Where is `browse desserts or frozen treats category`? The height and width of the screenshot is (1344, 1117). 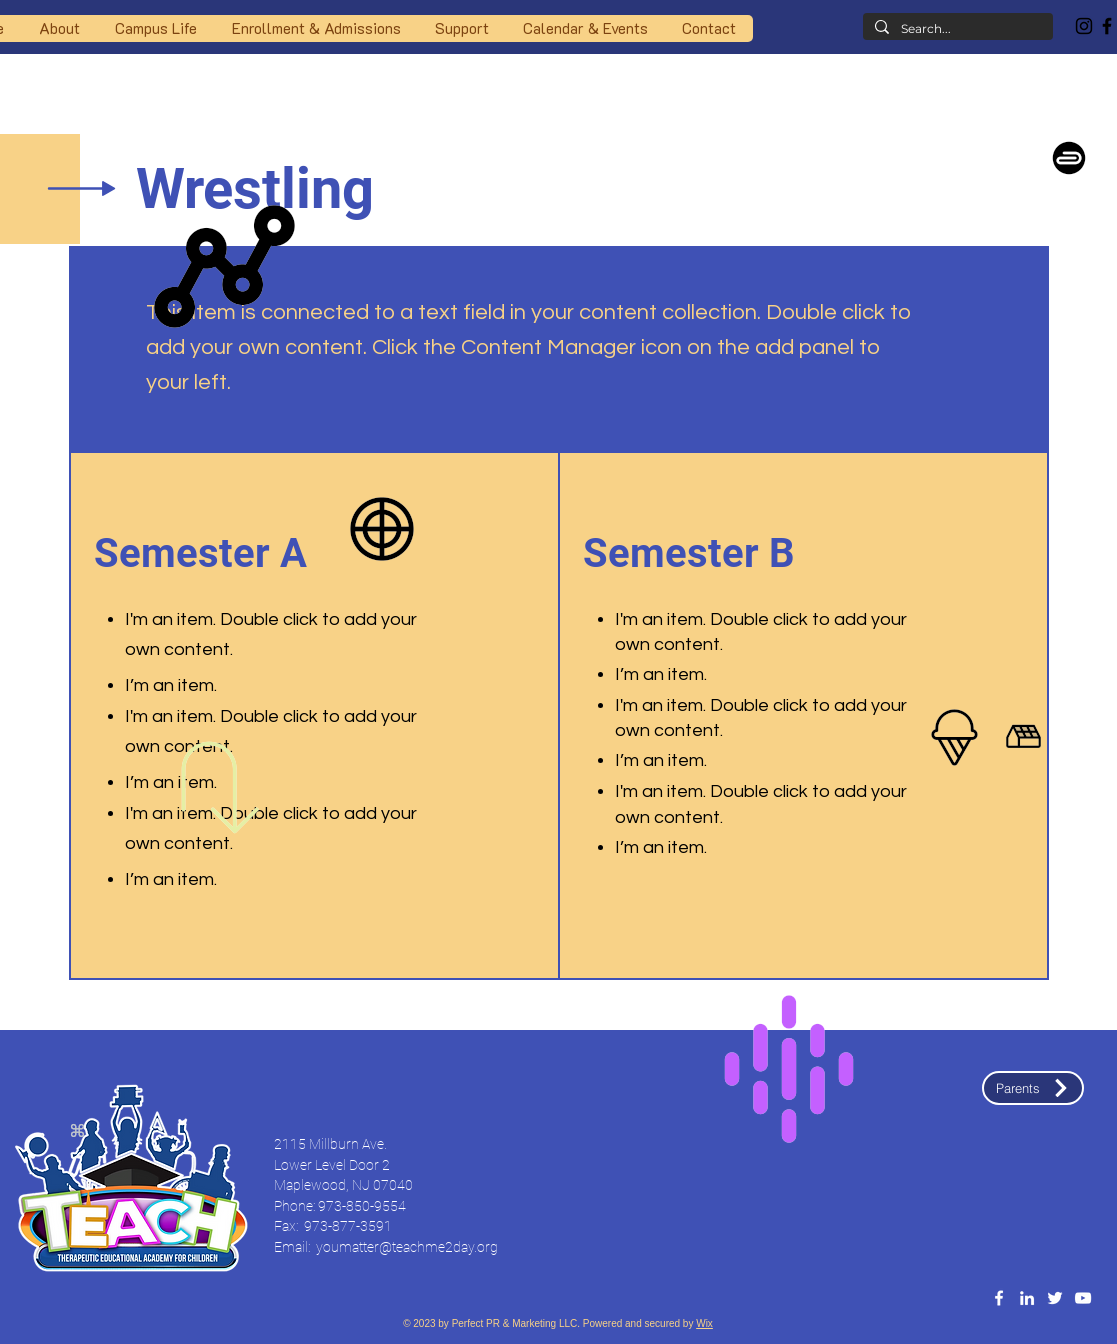 browse desserts or frozen treats category is located at coordinates (954, 736).